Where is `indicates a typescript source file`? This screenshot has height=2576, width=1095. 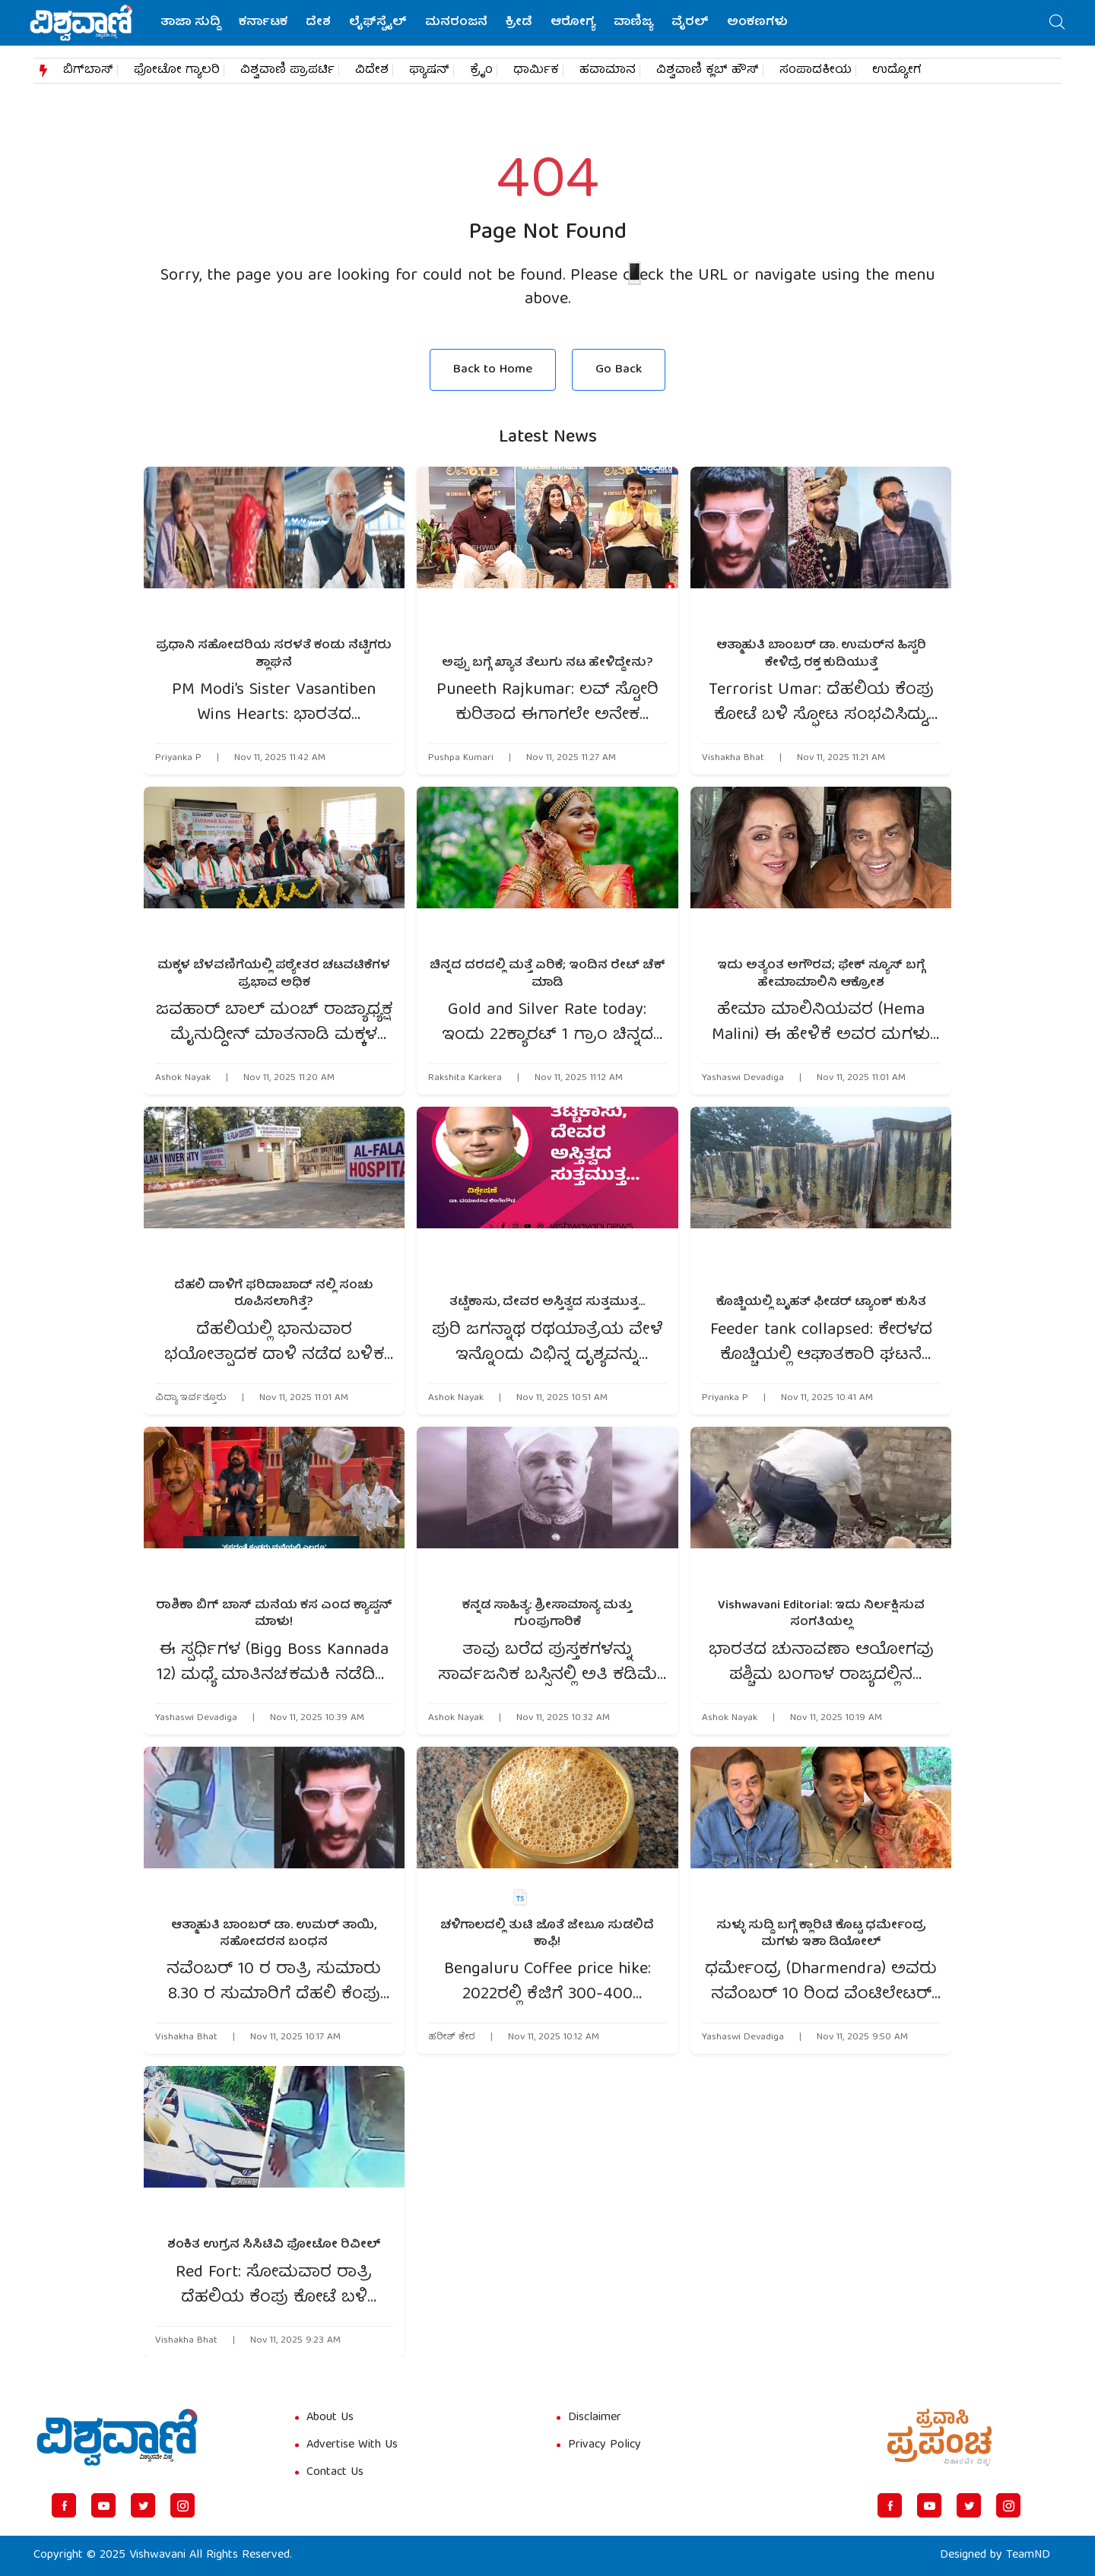 indicates a typescript source file is located at coordinates (520, 1897).